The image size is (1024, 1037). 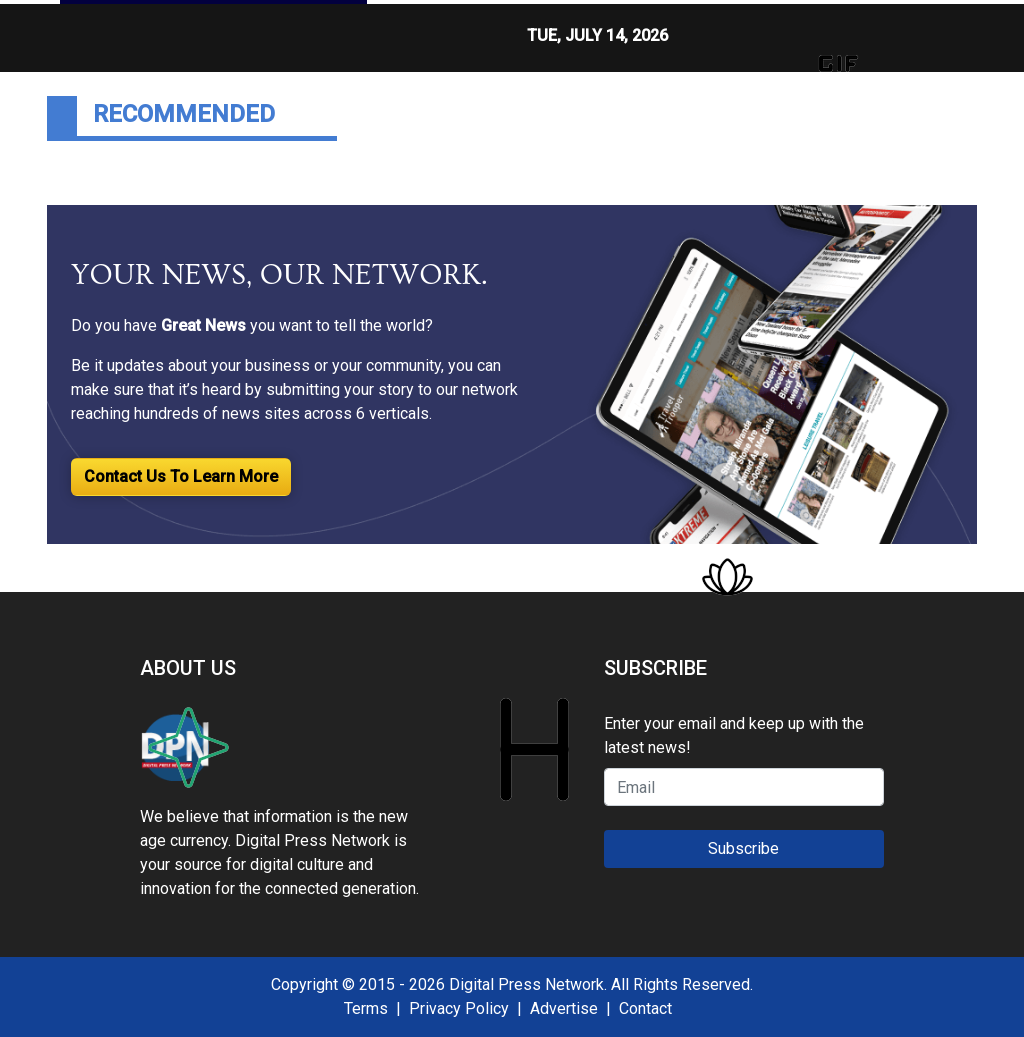 What do you see at coordinates (838, 63) in the screenshot?
I see `insert a gif into your message` at bounding box center [838, 63].